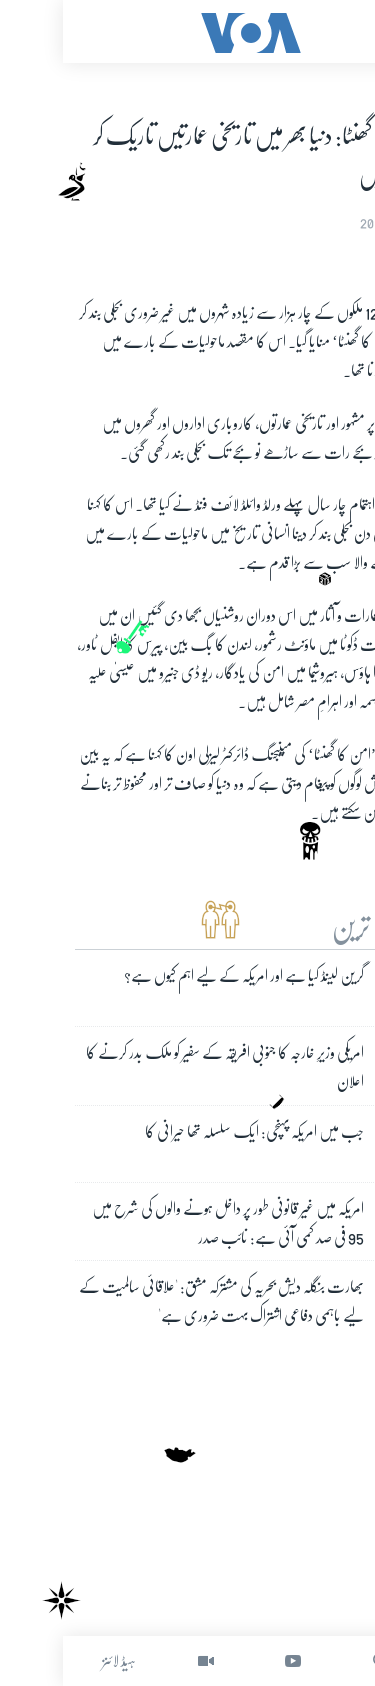 The image size is (375, 1686). Describe the element at coordinates (220, 919) in the screenshot. I see `indicates mind-link or telepathic communication feature` at that location.